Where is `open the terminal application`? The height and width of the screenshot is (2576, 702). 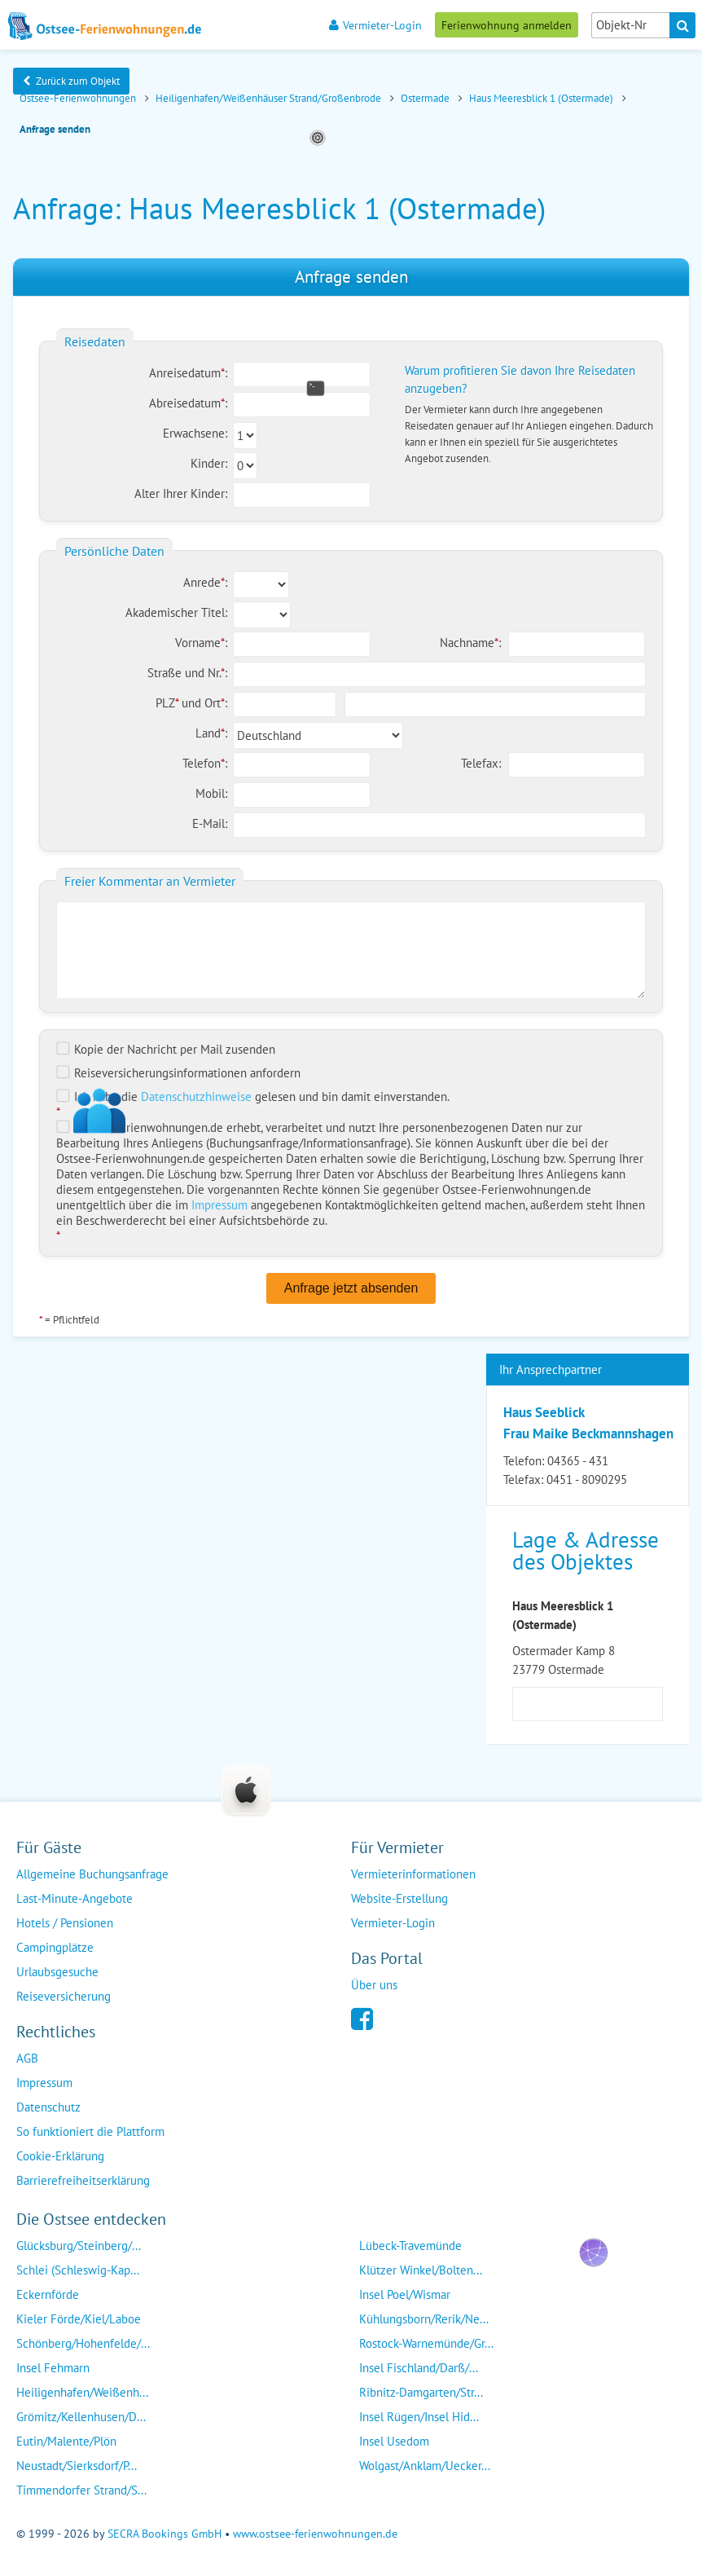
open the terminal application is located at coordinates (315, 388).